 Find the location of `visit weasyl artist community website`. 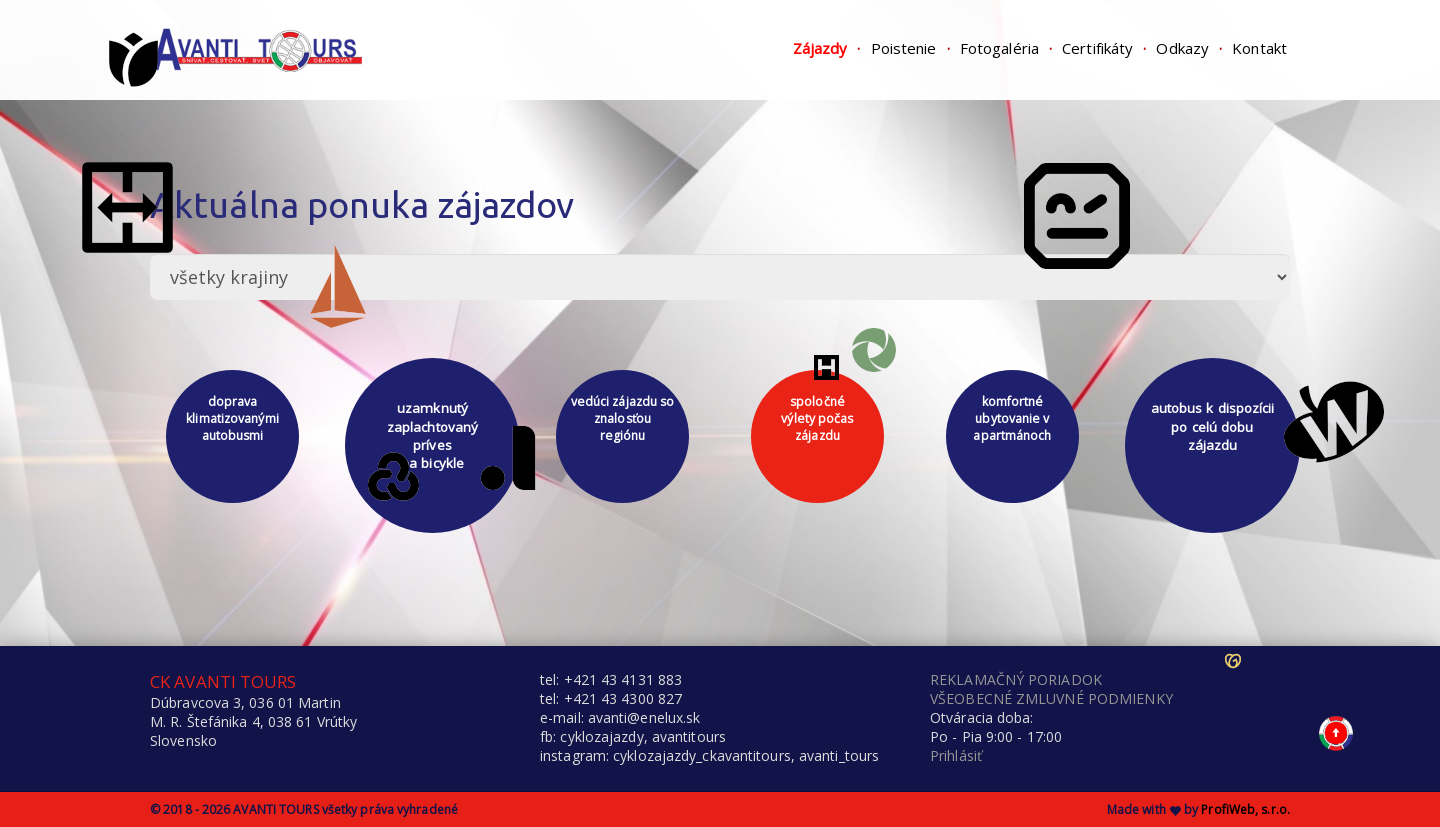

visit weasyl artist community website is located at coordinates (1334, 422).